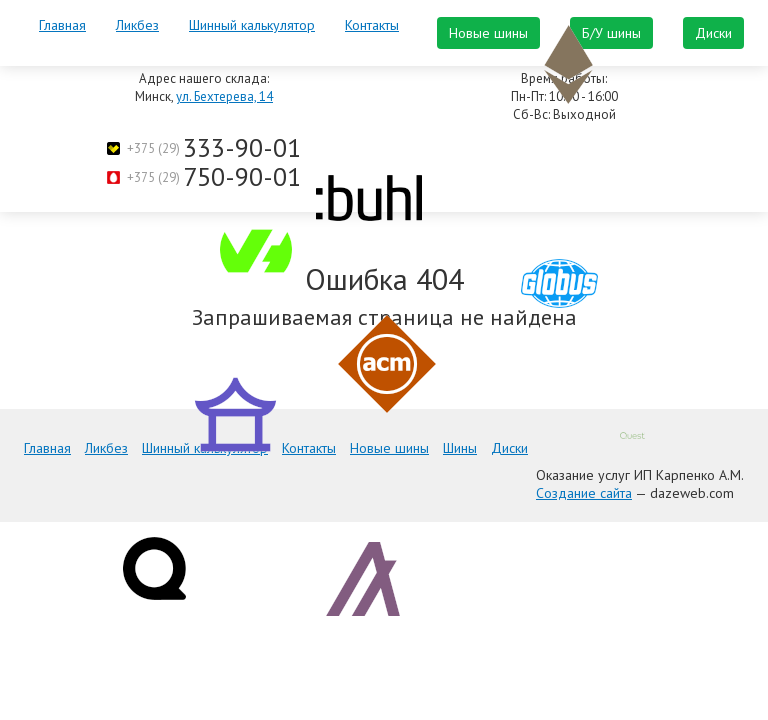 This screenshot has width=768, height=720. Describe the element at coordinates (387, 364) in the screenshot. I see `association for computing machinery logo` at that location.